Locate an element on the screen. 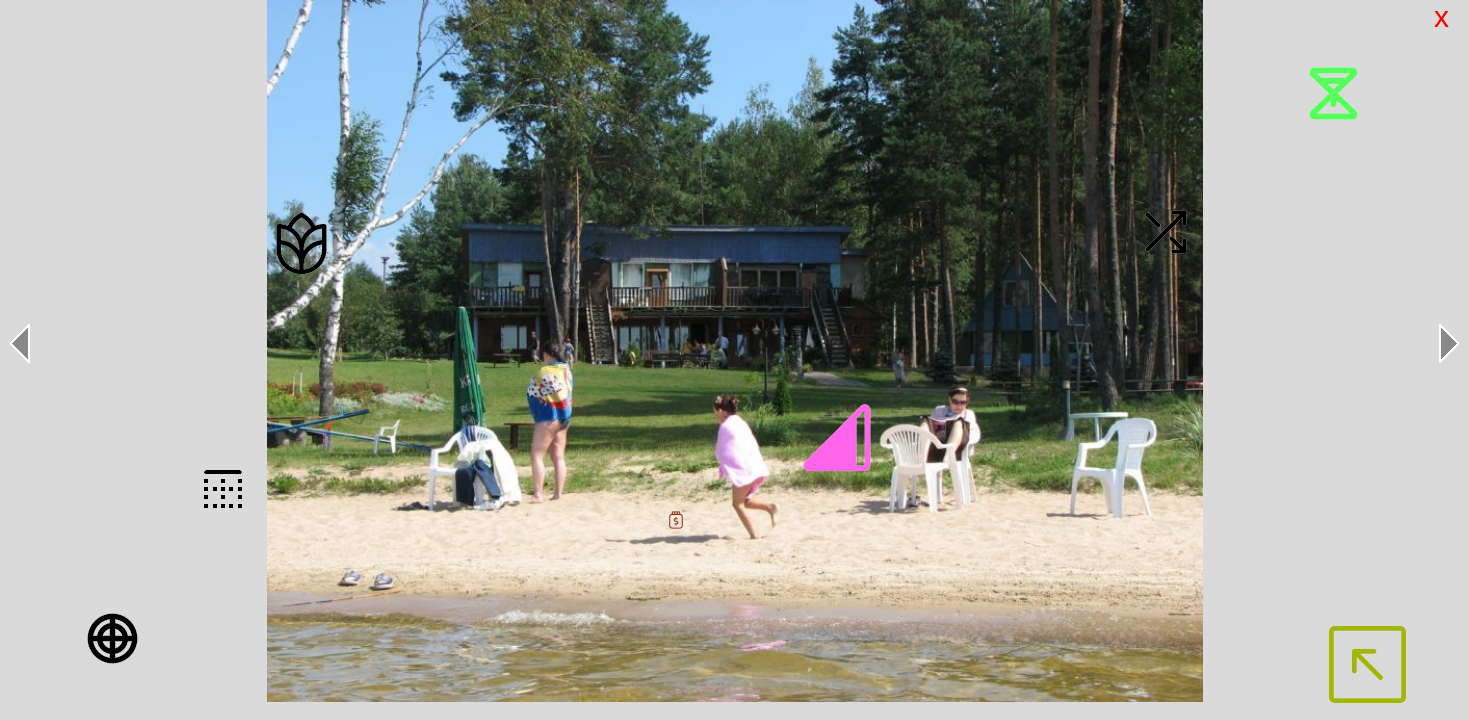 The image size is (1469, 720). indicates strong cellular network signal is located at coordinates (842, 440).